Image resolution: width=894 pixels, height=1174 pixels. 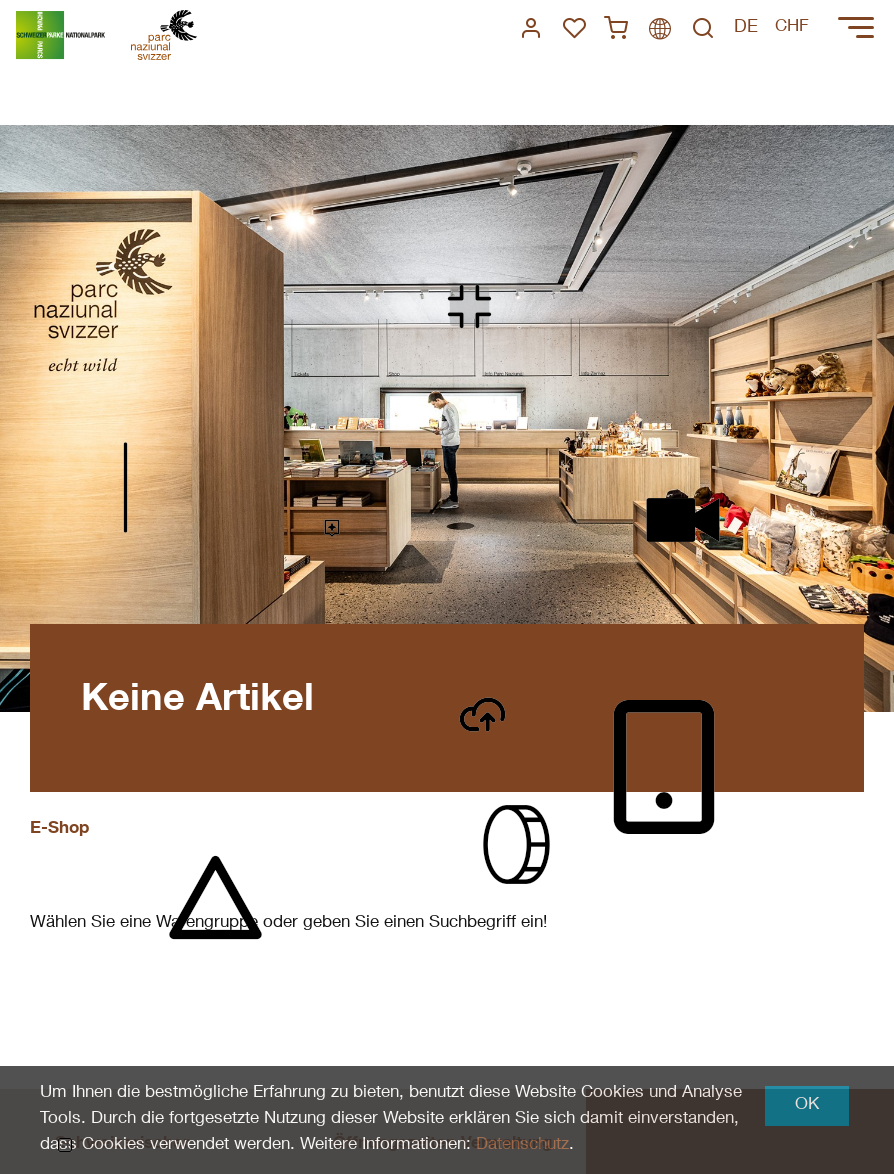 I want to click on collapse or minimize a section, so click(x=65, y=1145).